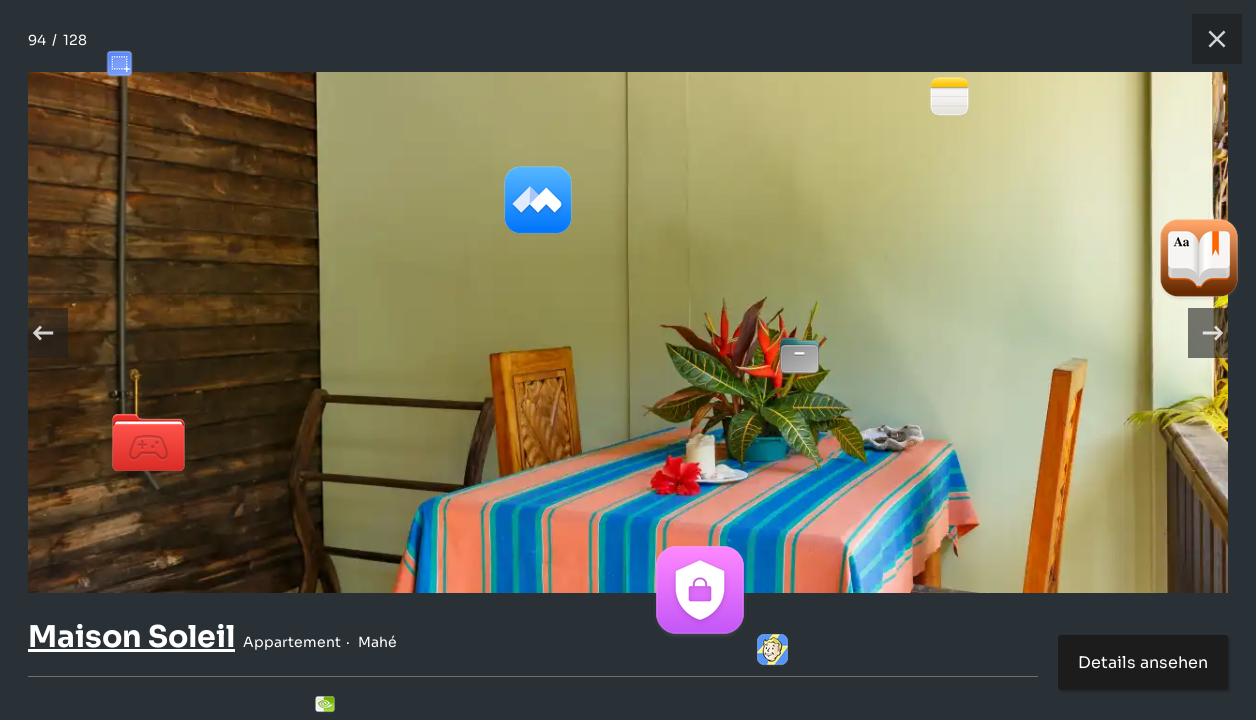 The height and width of the screenshot is (720, 1256). What do you see at coordinates (325, 704) in the screenshot?
I see `open nvidia graphics settings` at bounding box center [325, 704].